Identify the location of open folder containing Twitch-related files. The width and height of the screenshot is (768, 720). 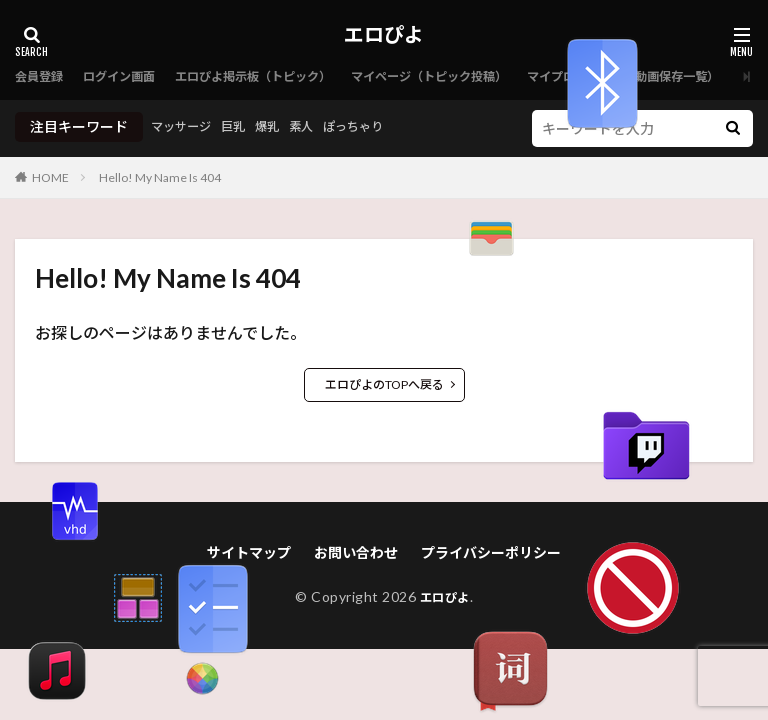
(646, 448).